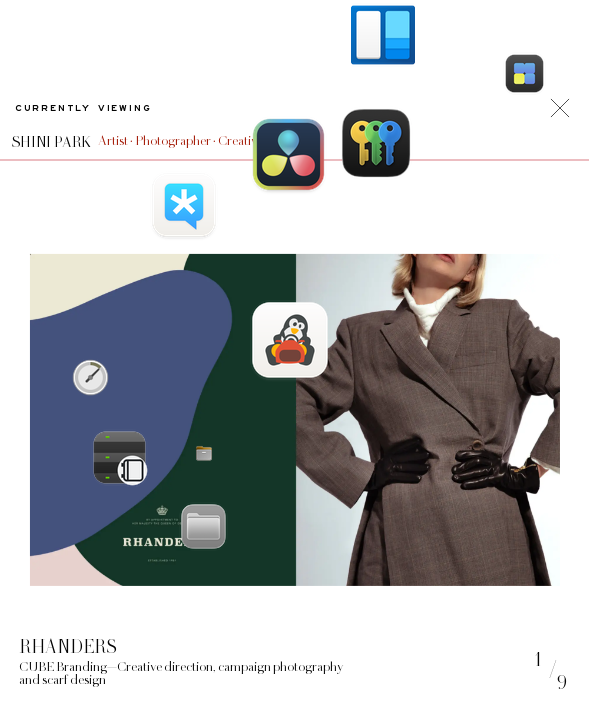 This screenshot has width=589, height=720. I want to click on open the passwords app, so click(376, 143).